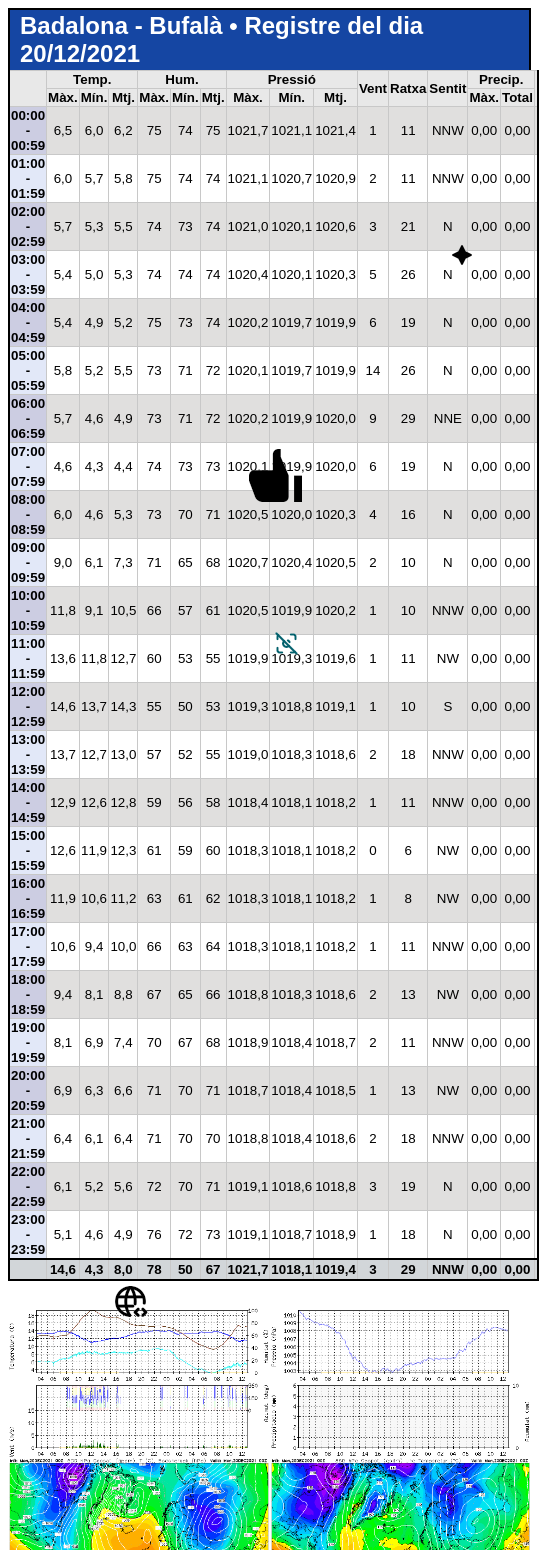 This screenshot has height=1550, width=539. What do you see at coordinates (286, 643) in the screenshot?
I see `screen capture disabled` at bounding box center [286, 643].